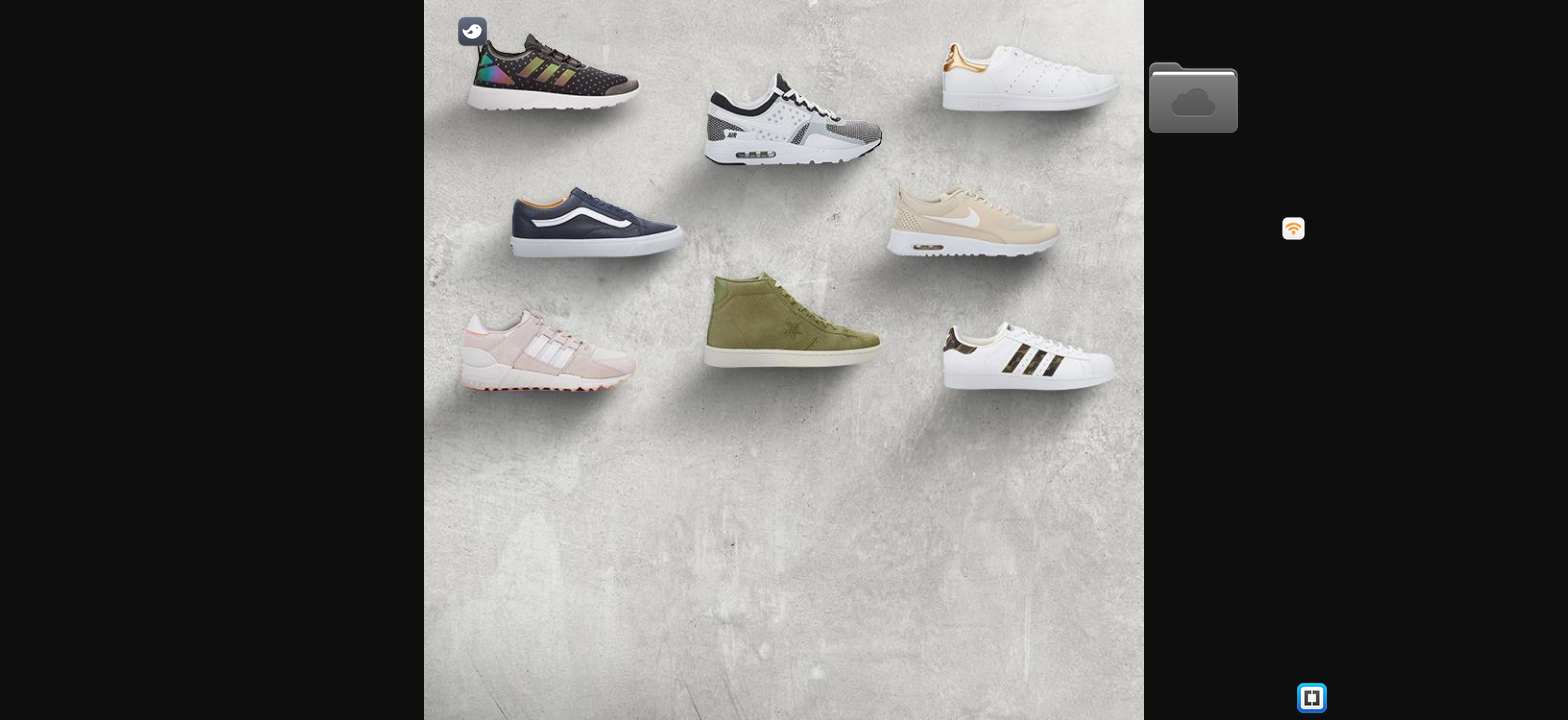 The width and height of the screenshot is (1568, 720). What do you see at coordinates (1293, 228) in the screenshot?
I see `connect to a captive portal or public wifi network` at bounding box center [1293, 228].